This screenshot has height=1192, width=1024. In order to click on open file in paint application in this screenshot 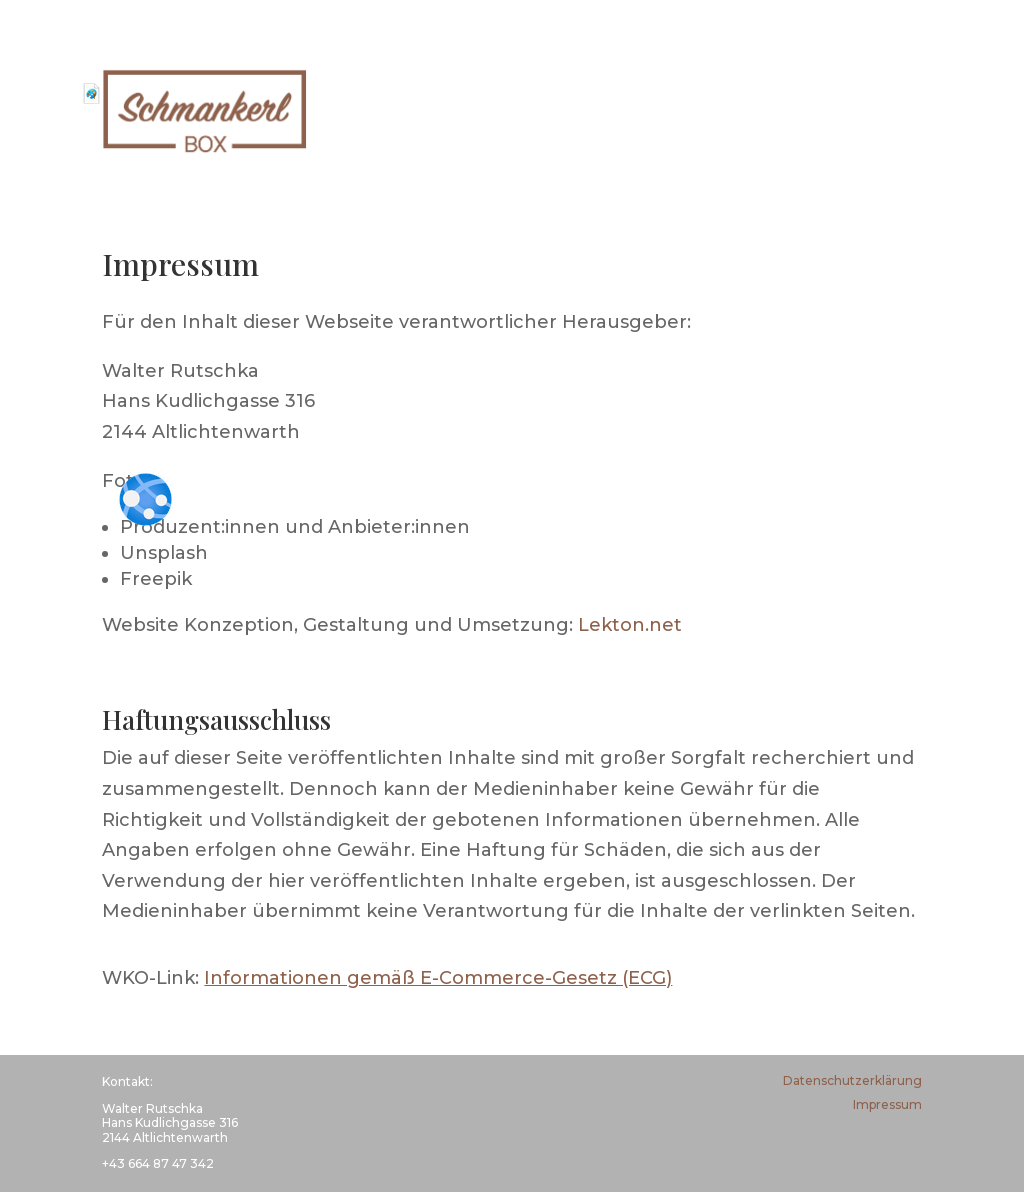, I will do `click(91, 93)`.